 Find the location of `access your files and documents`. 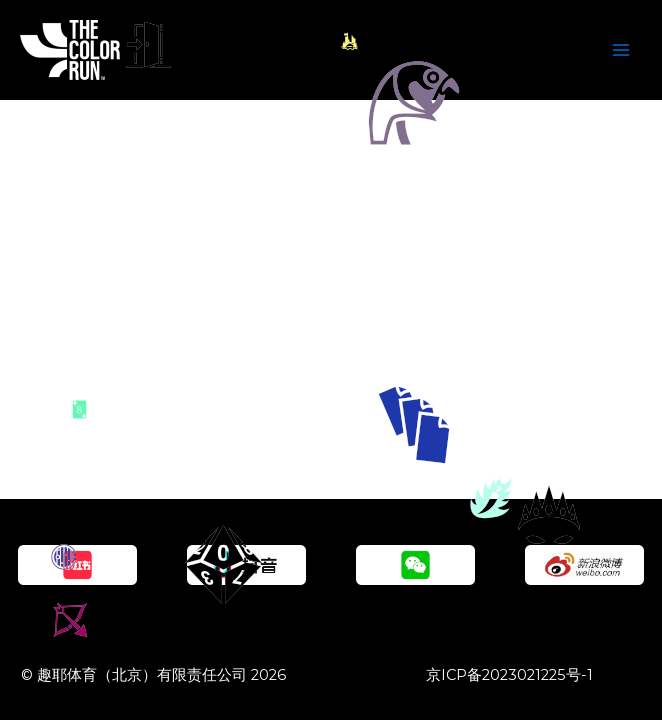

access your files and documents is located at coordinates (414, 425).